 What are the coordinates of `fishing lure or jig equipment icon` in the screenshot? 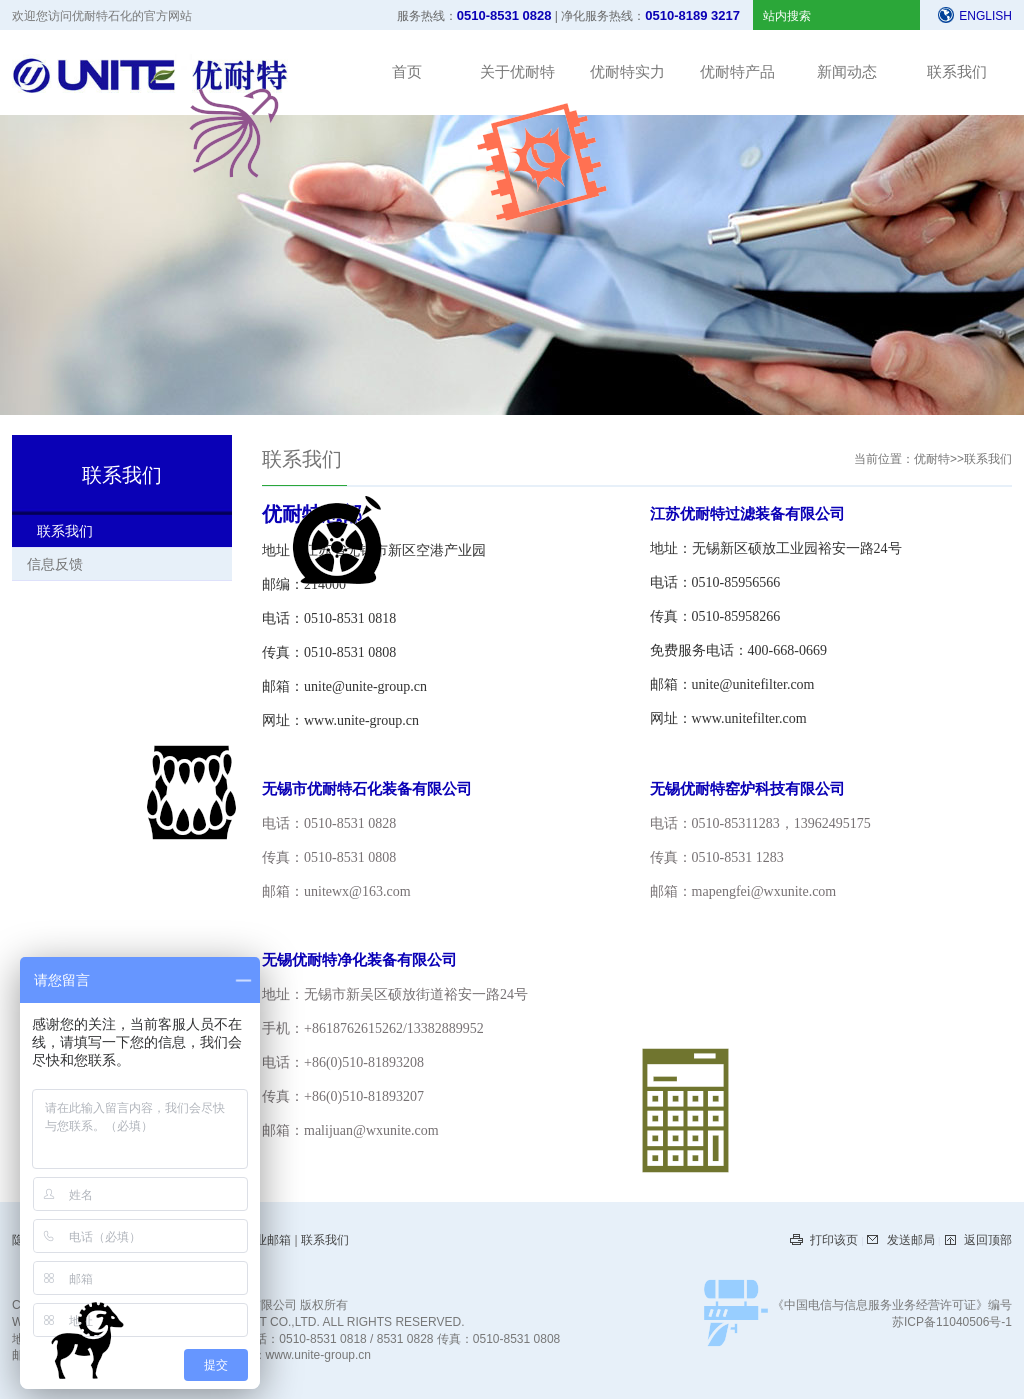 It's located at (234, 132).